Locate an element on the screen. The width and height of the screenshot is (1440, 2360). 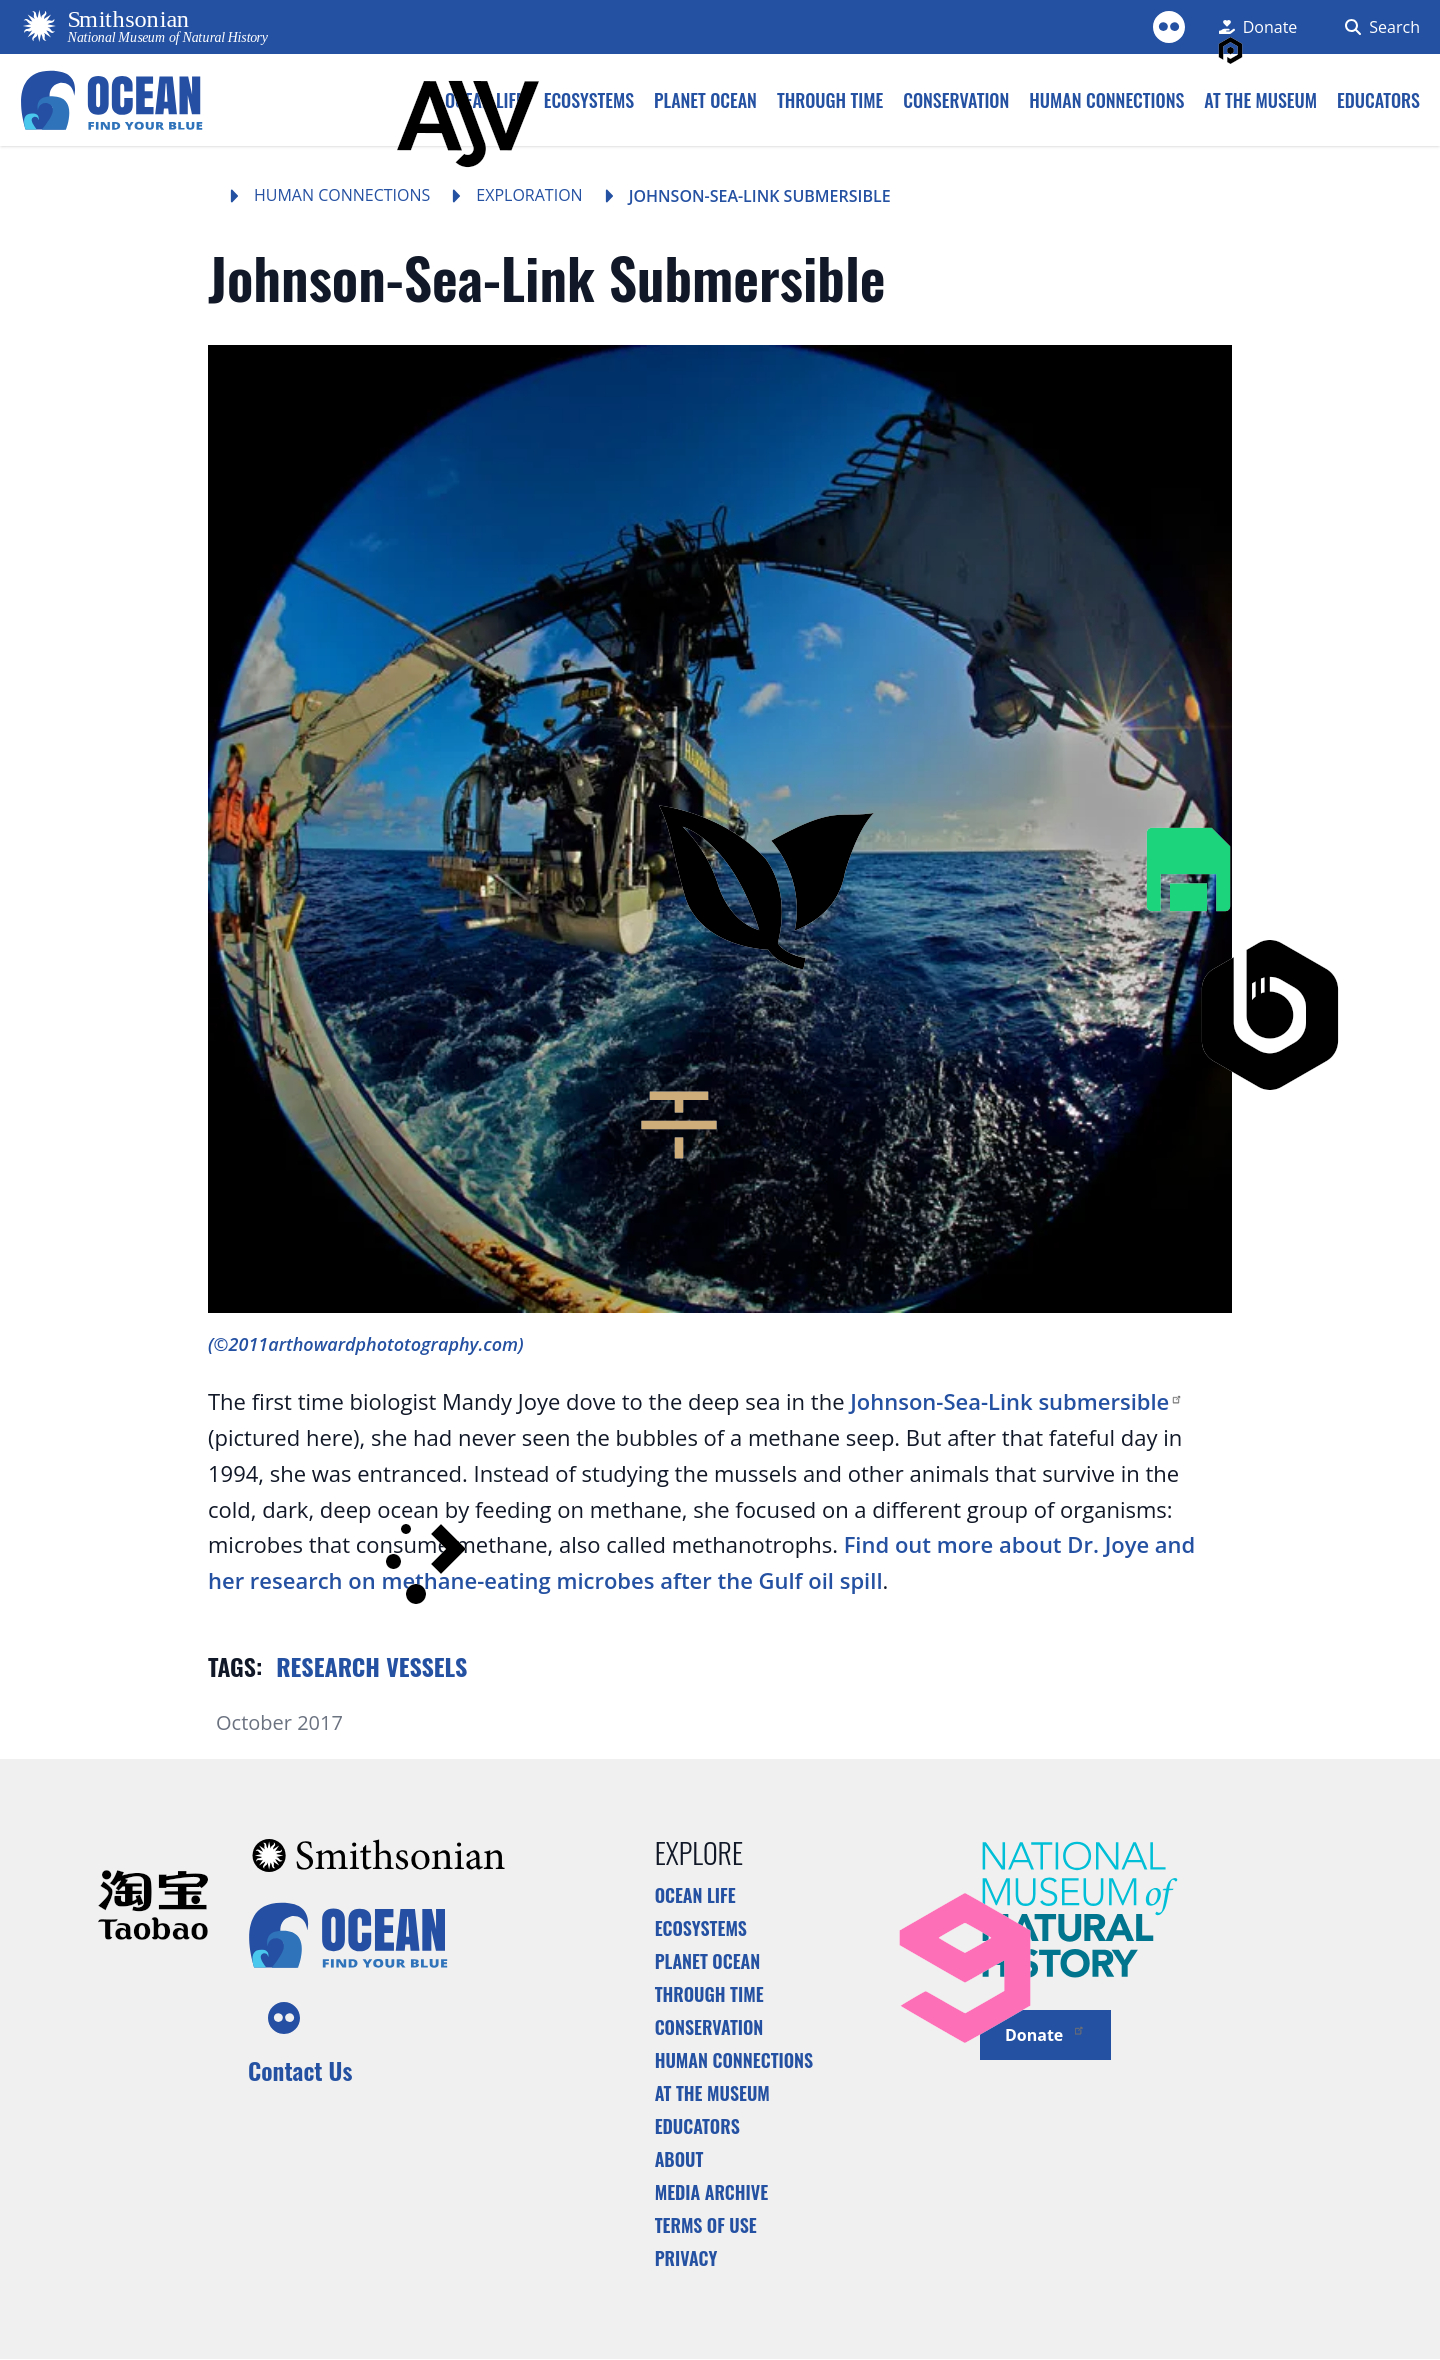
codefresh logo - a CI/CD platform for kubernetes deployments is located at coordinates (766, 887).